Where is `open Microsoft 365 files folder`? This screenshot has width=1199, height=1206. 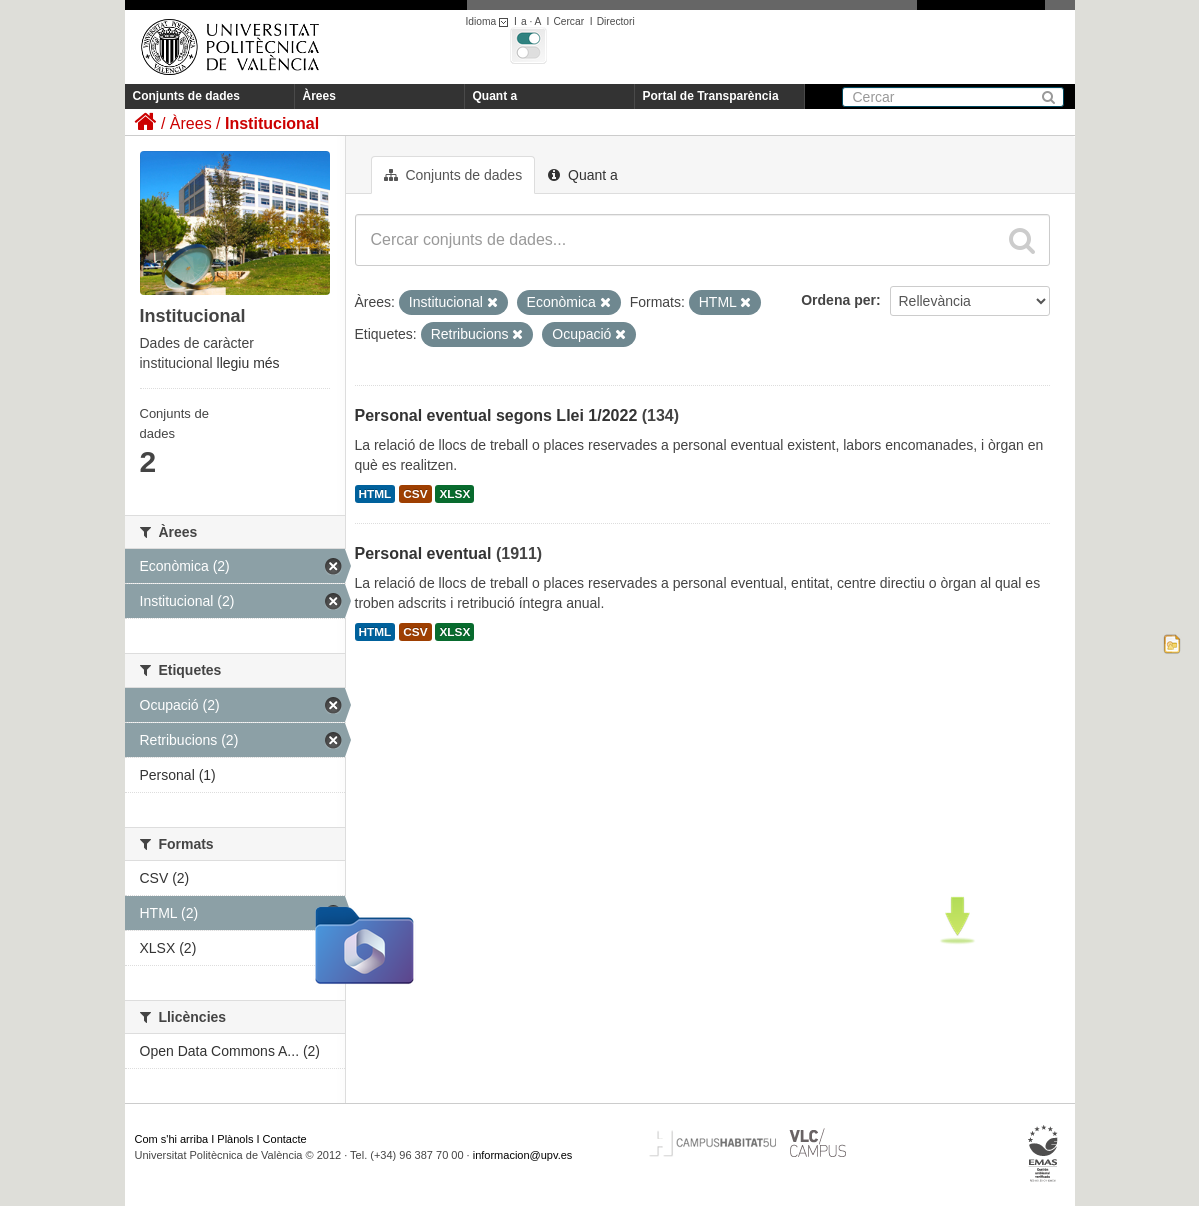 open Microsoft 365 files folder is located at coordinates (364, 948).